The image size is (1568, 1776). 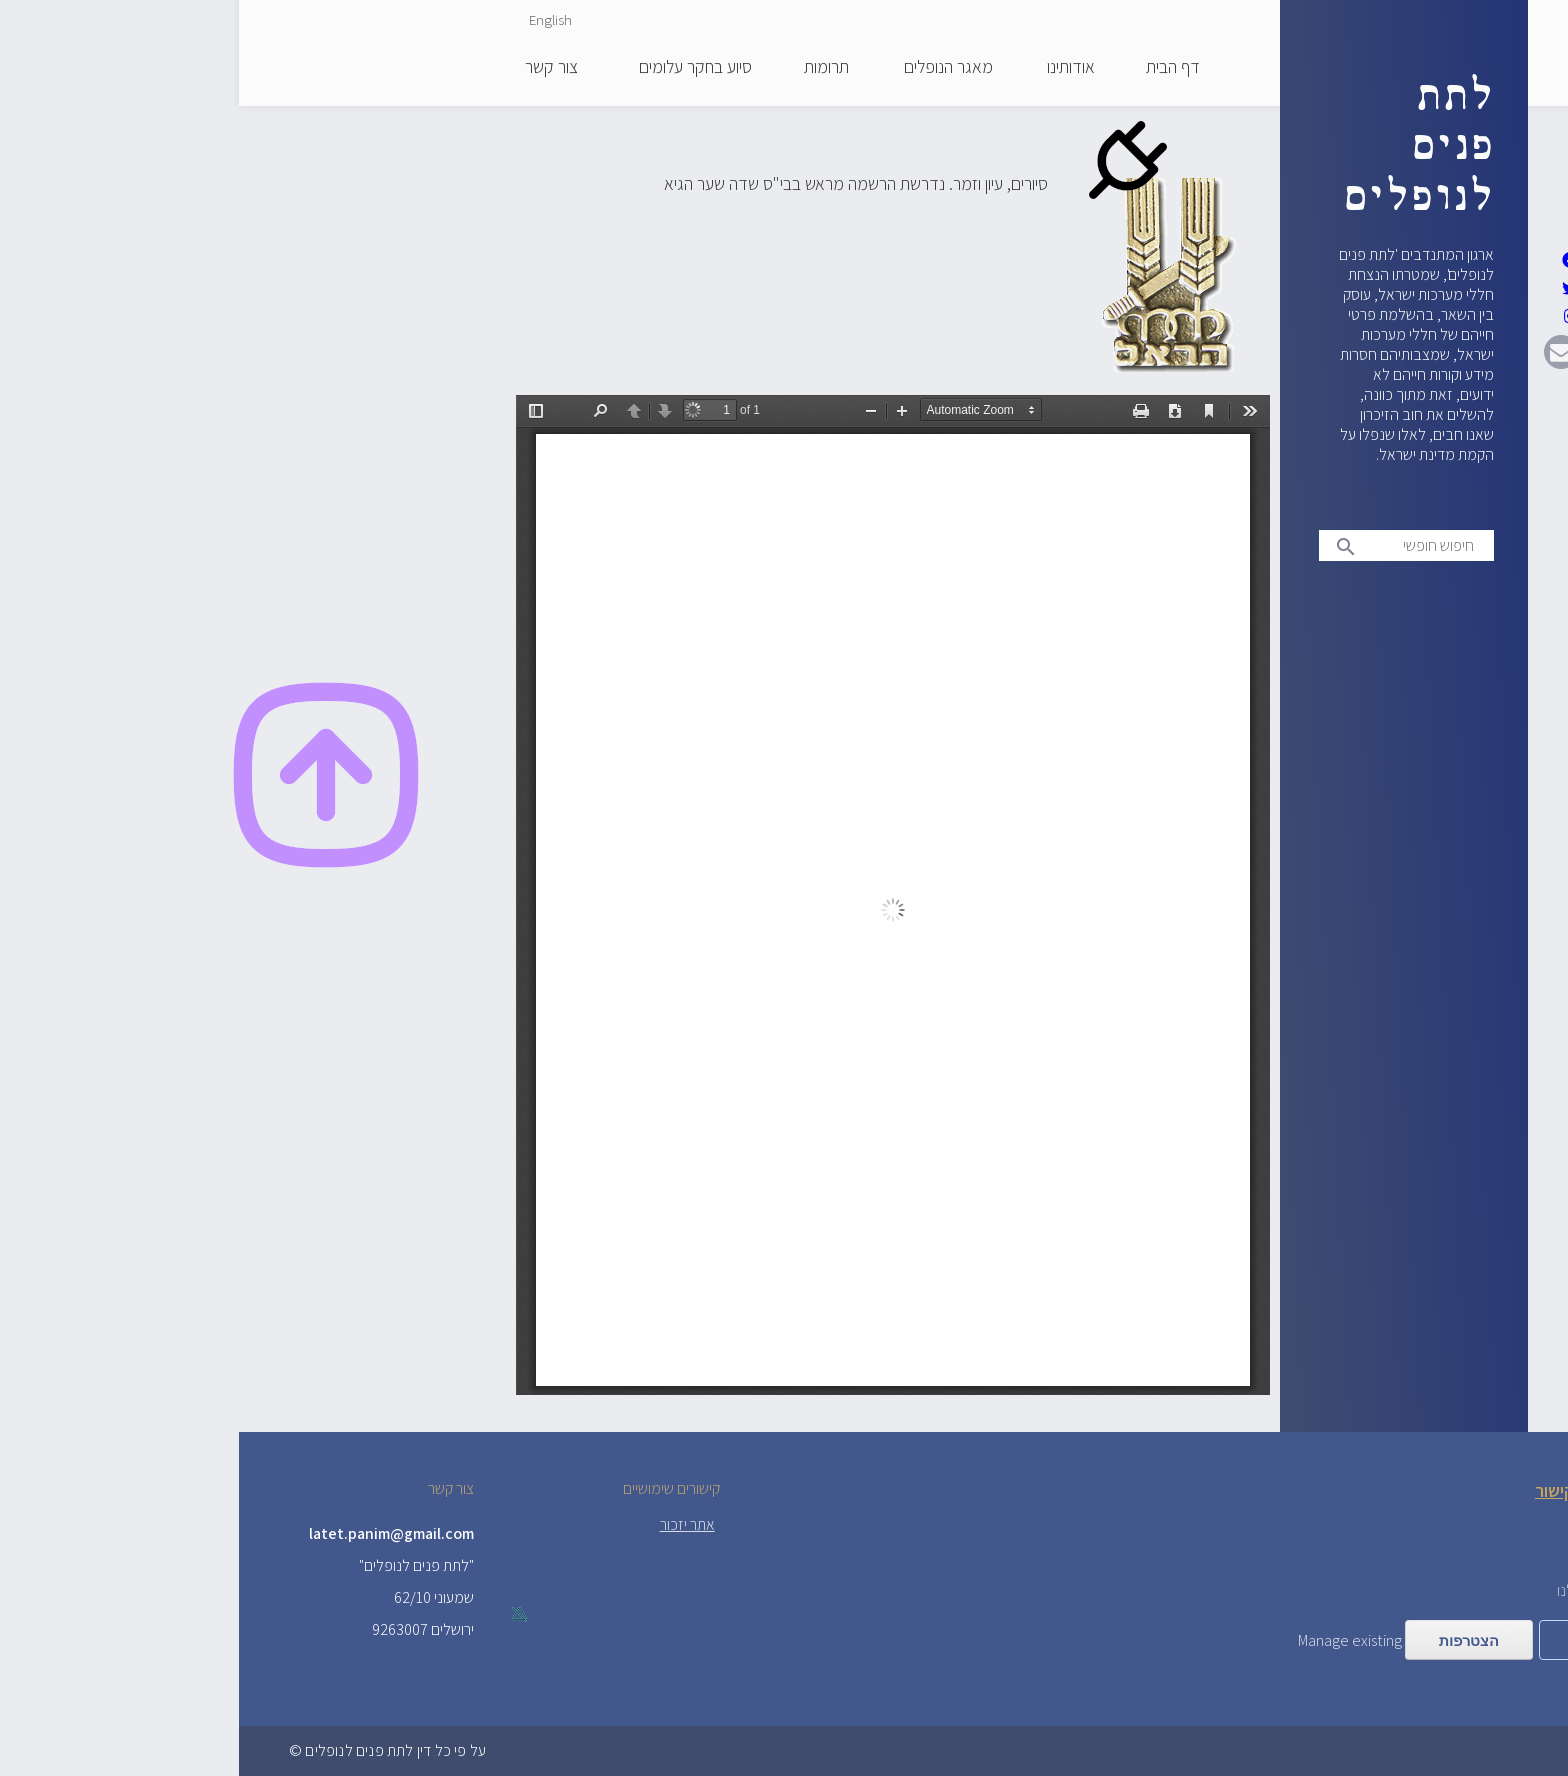 What do you see at coordinates (519, 1614) in the screenshot?
I see `do not bleach - laundry care instruction` at bounding box center [519, 1614].